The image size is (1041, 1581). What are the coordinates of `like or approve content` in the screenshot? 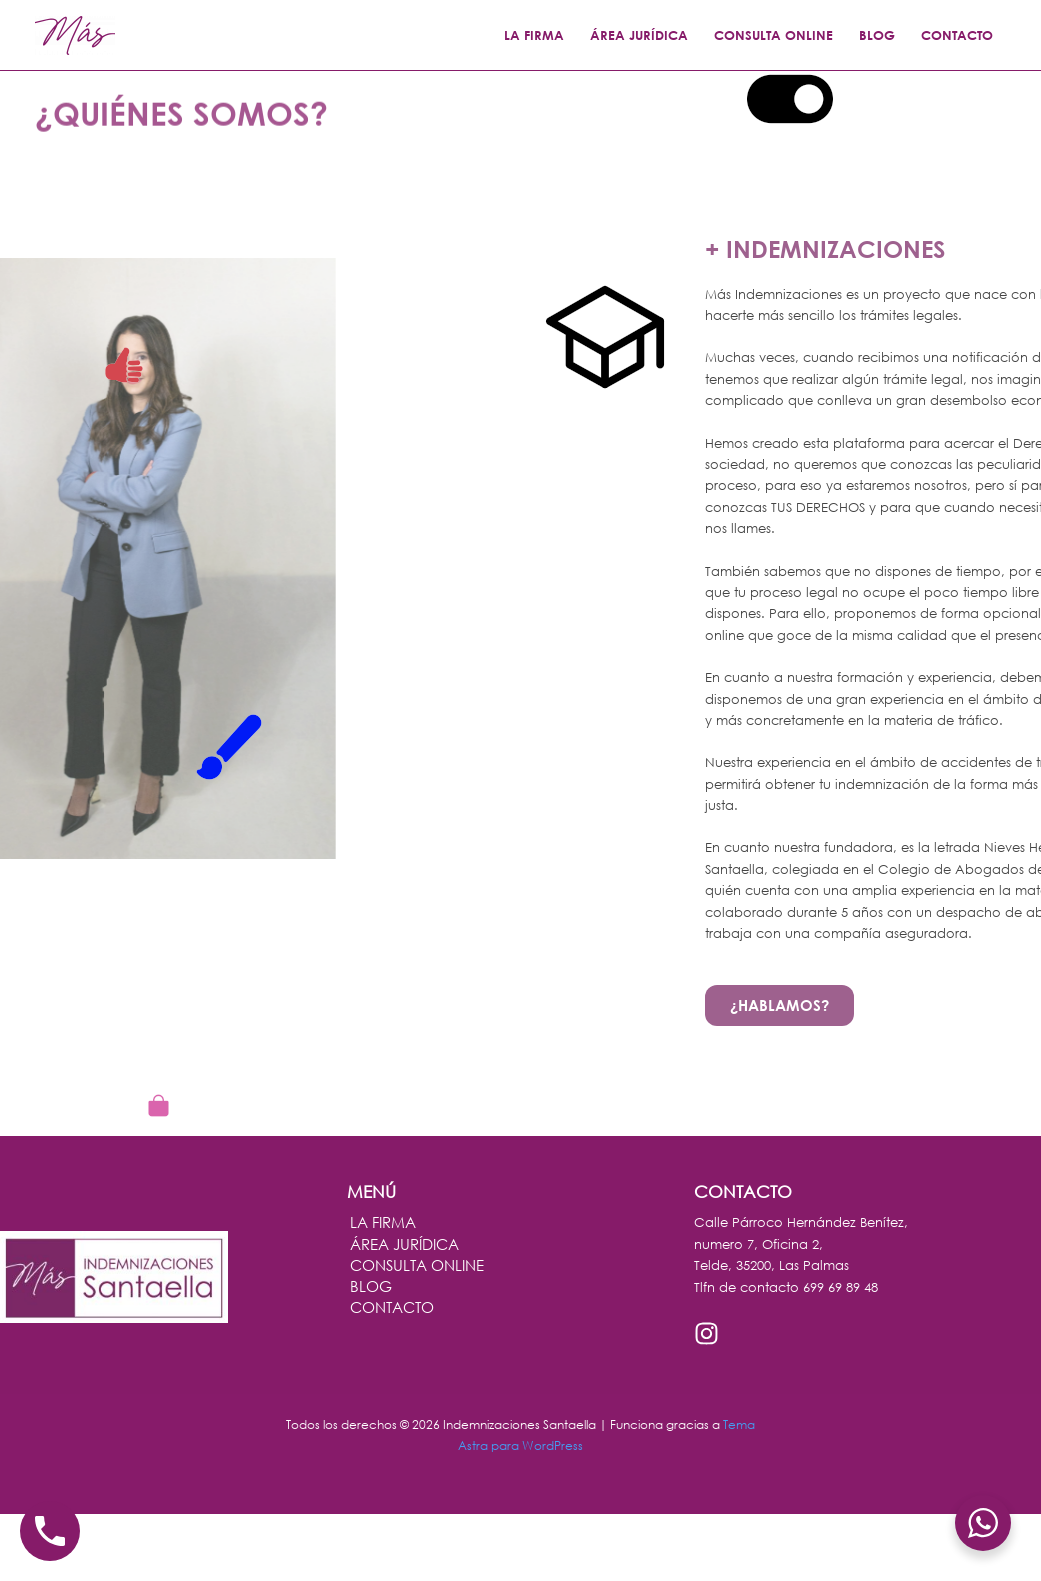 It's located at (124, 365).